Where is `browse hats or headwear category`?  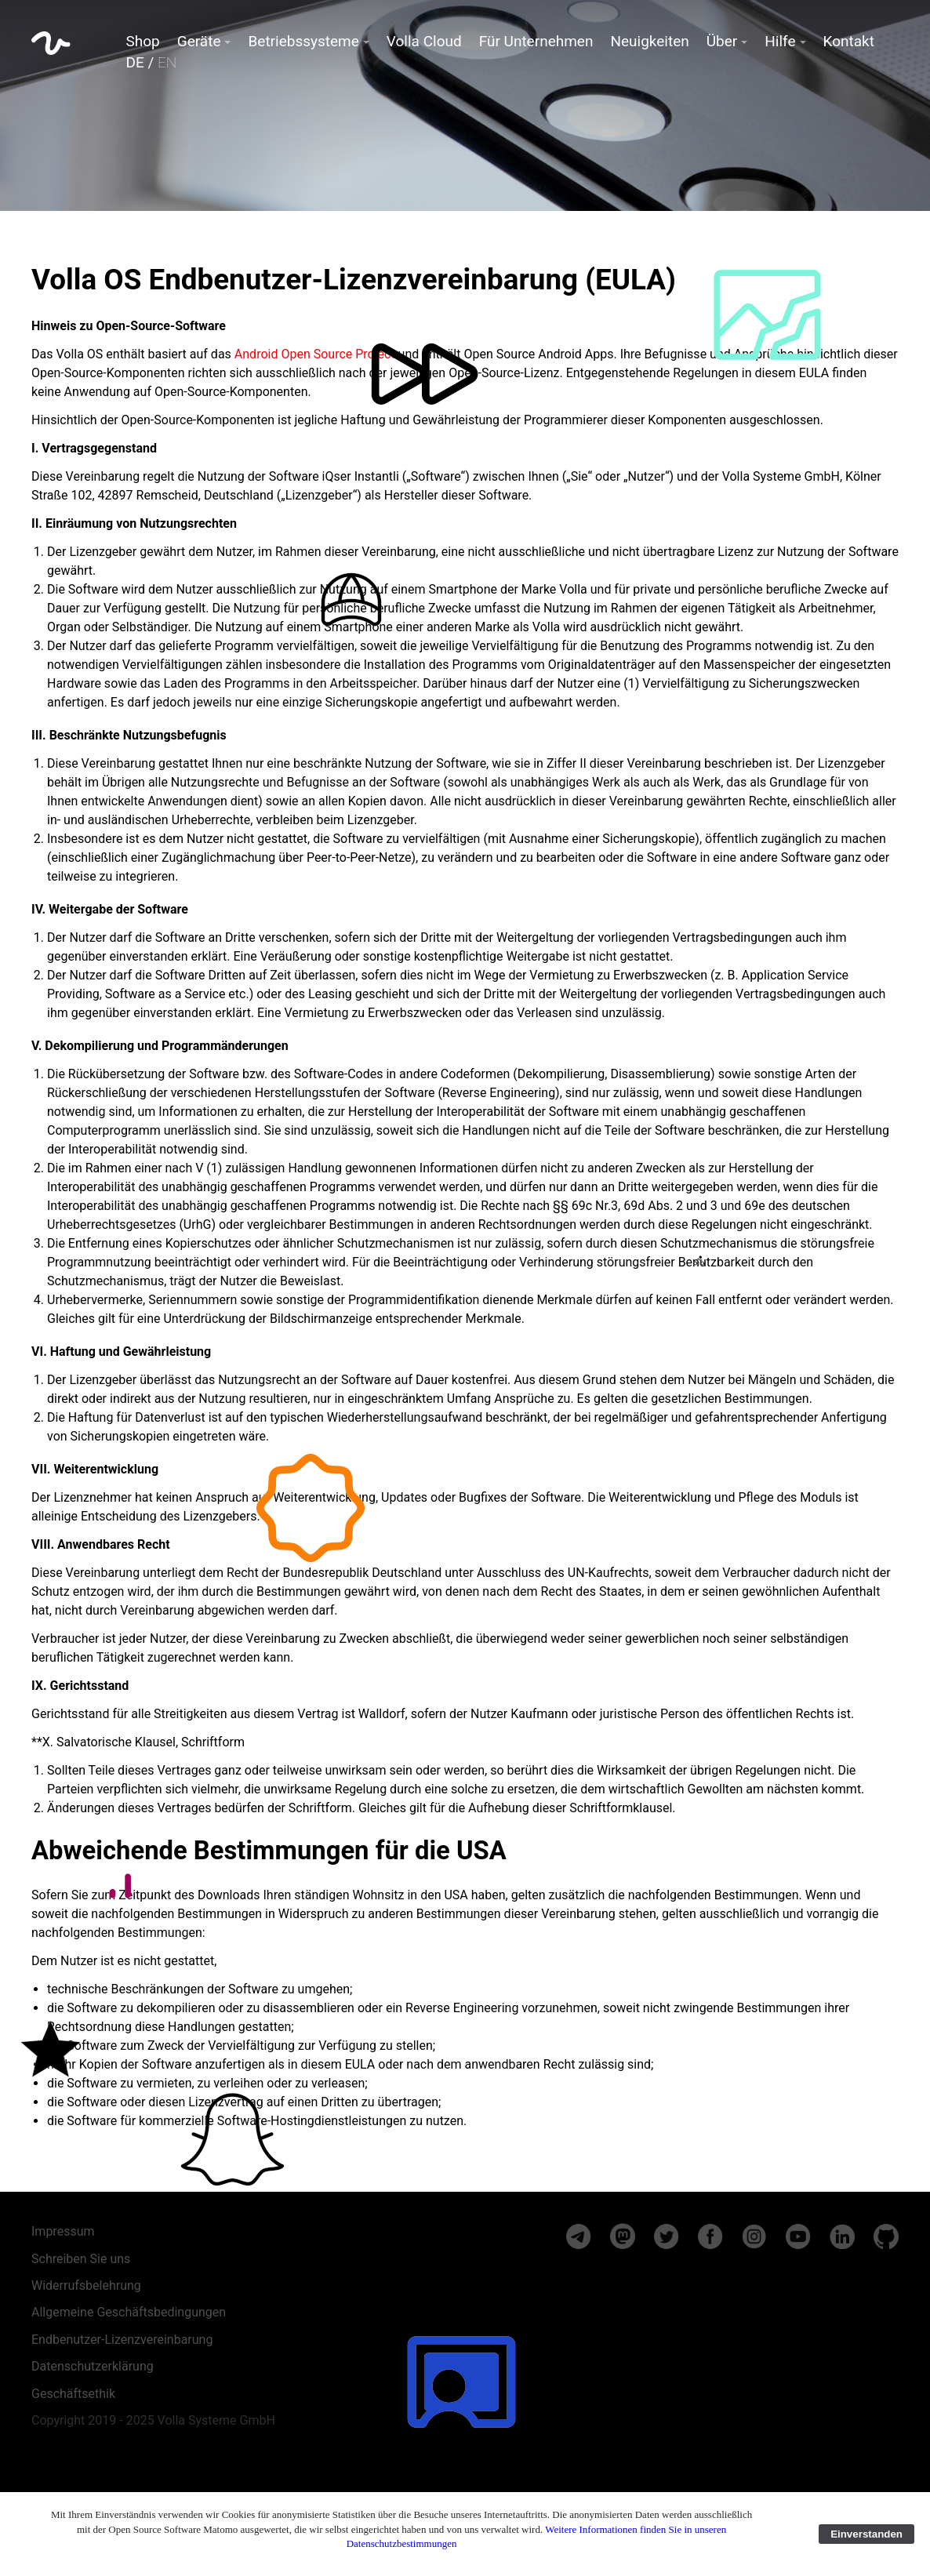
browse hats or headwear category is located at coordinates (351, 603).